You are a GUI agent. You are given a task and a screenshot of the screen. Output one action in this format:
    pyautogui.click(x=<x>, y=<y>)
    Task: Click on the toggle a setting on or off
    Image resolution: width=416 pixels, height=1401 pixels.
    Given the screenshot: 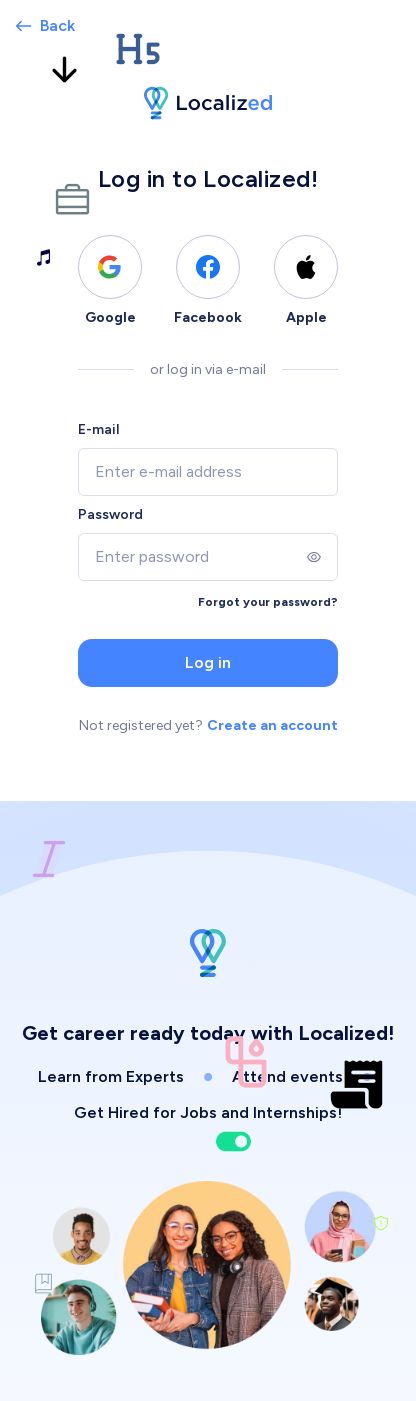 What is the action you would take?
    pyautogui.click(x=233, y=1141)
    